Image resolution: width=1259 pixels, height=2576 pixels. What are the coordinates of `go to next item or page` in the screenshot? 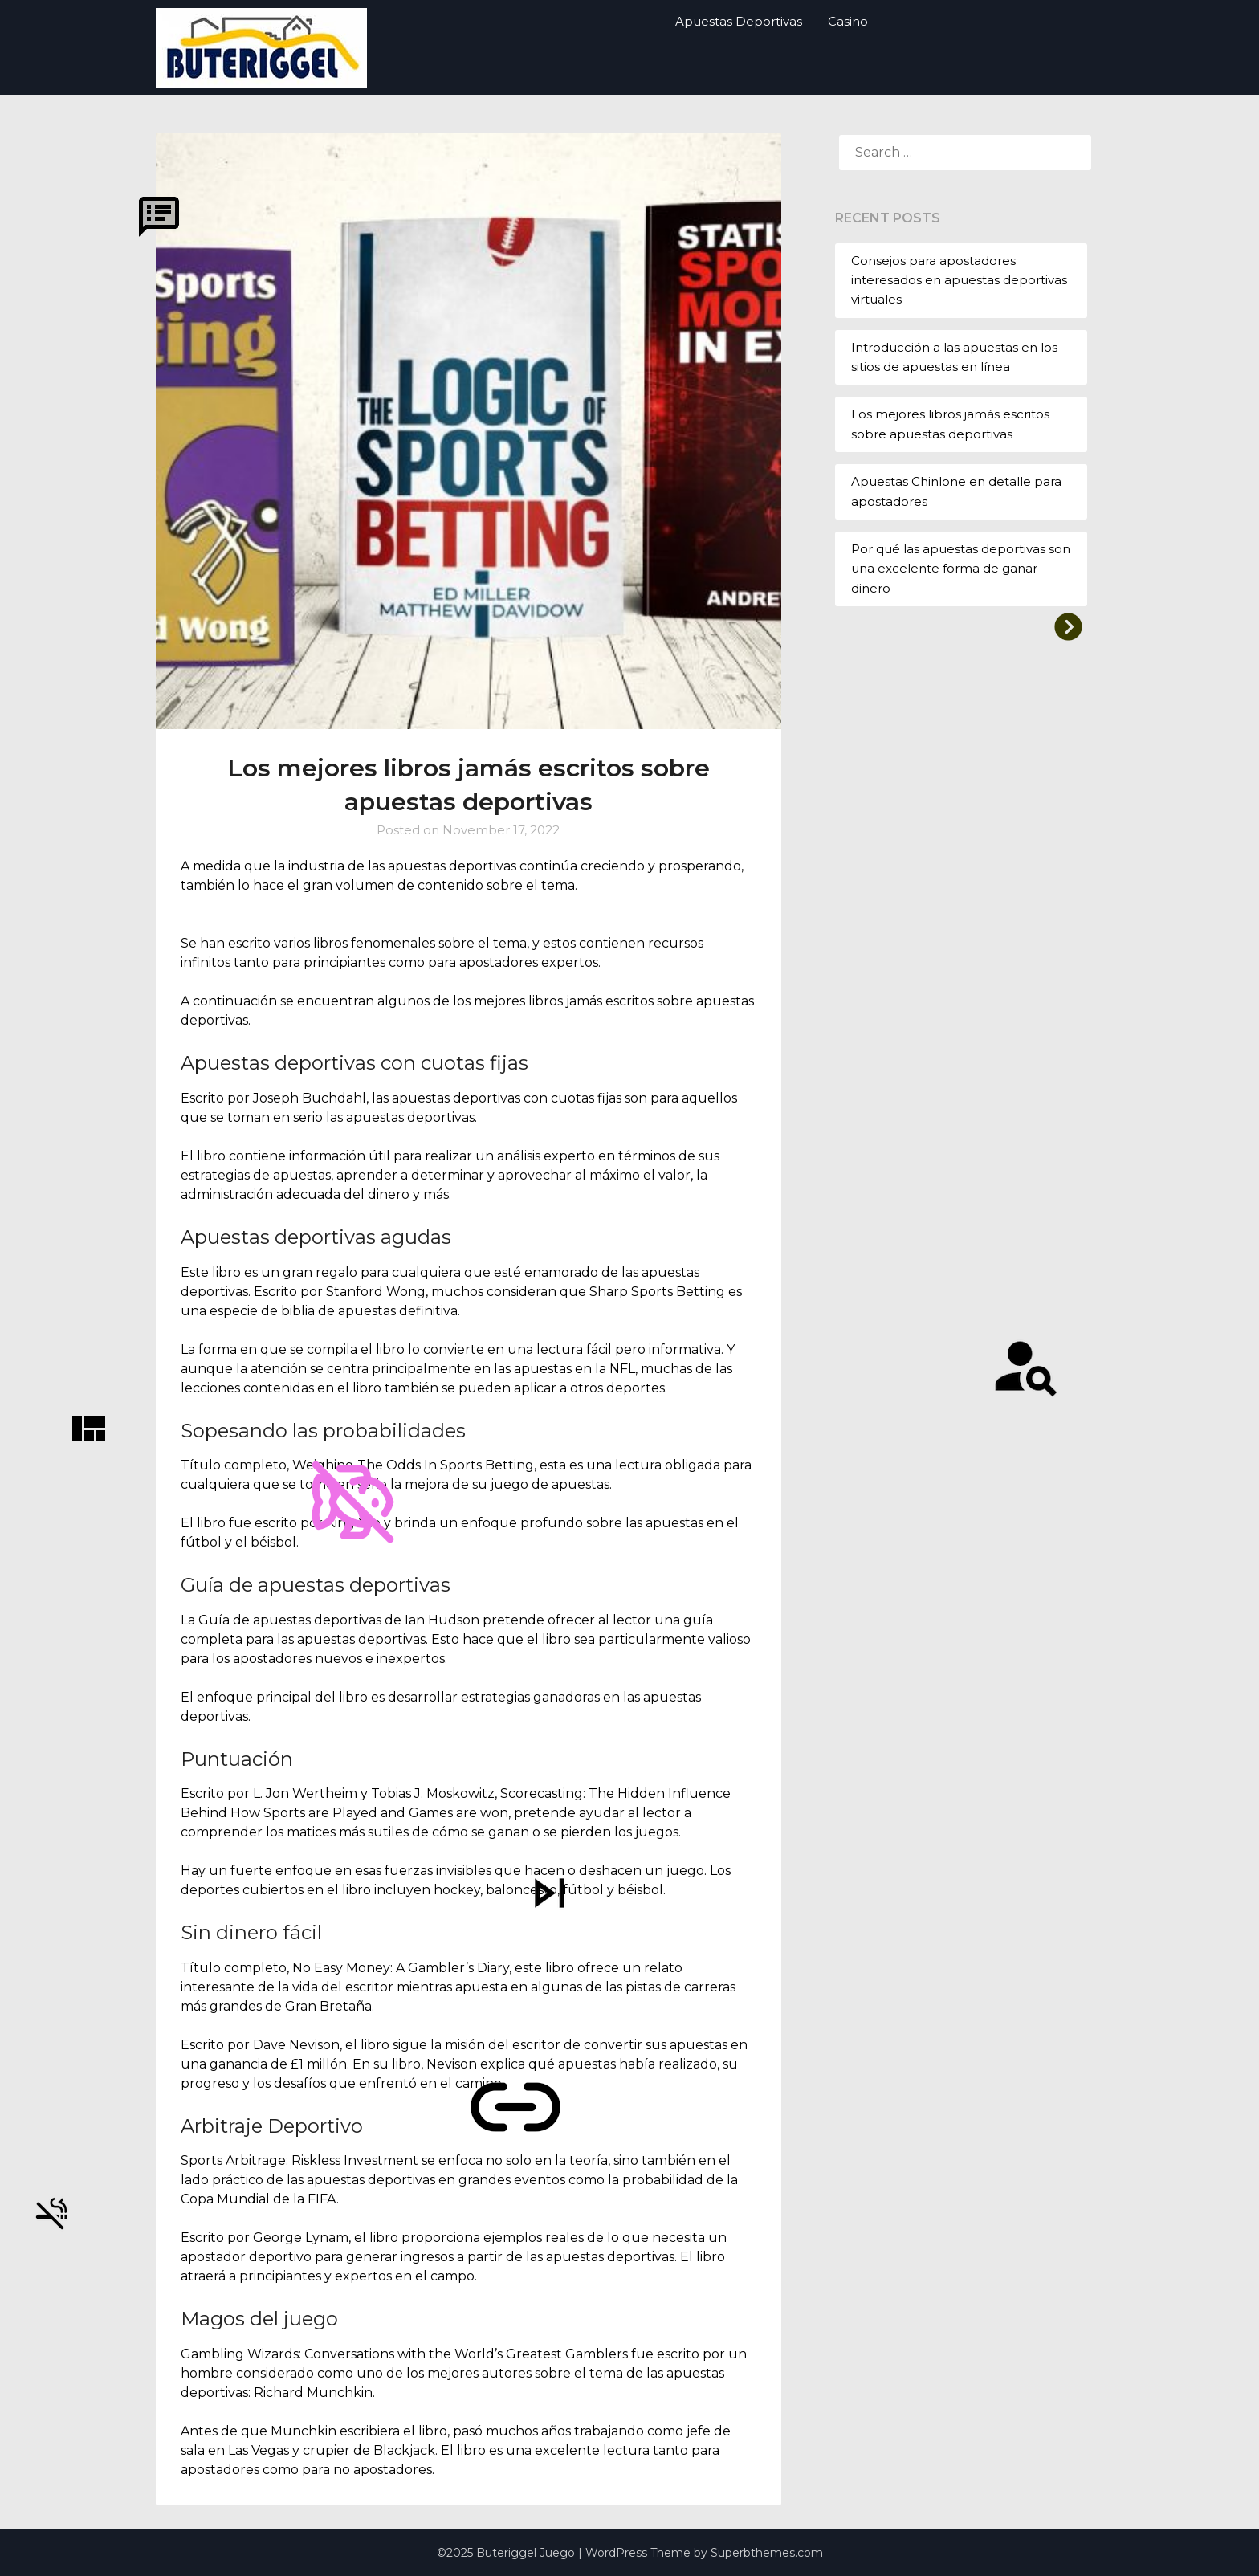 It's located at (1068, 626).